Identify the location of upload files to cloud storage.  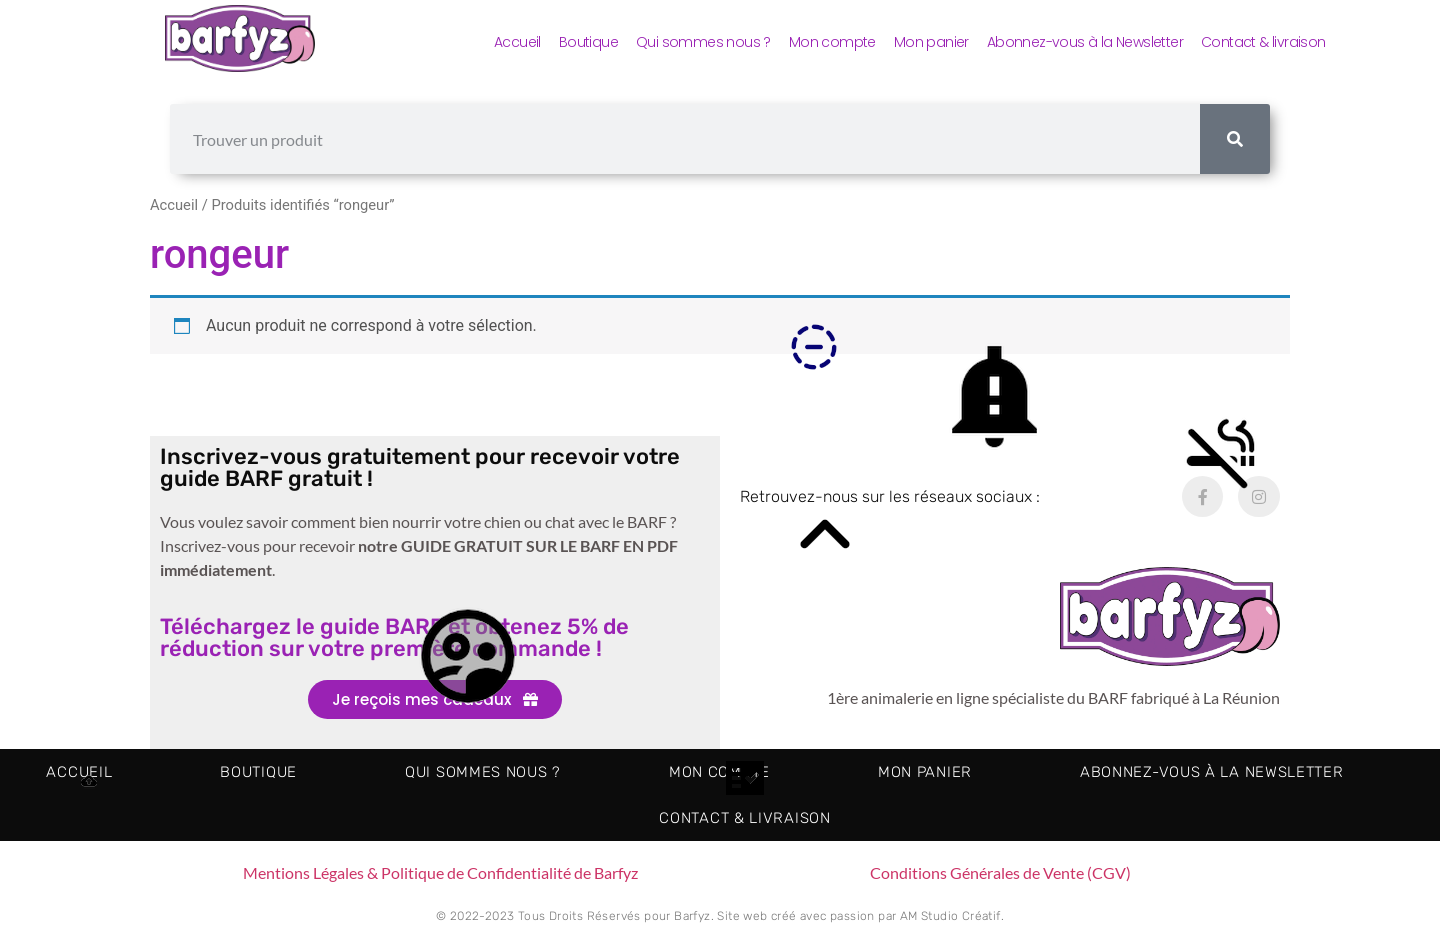
(89, 781).